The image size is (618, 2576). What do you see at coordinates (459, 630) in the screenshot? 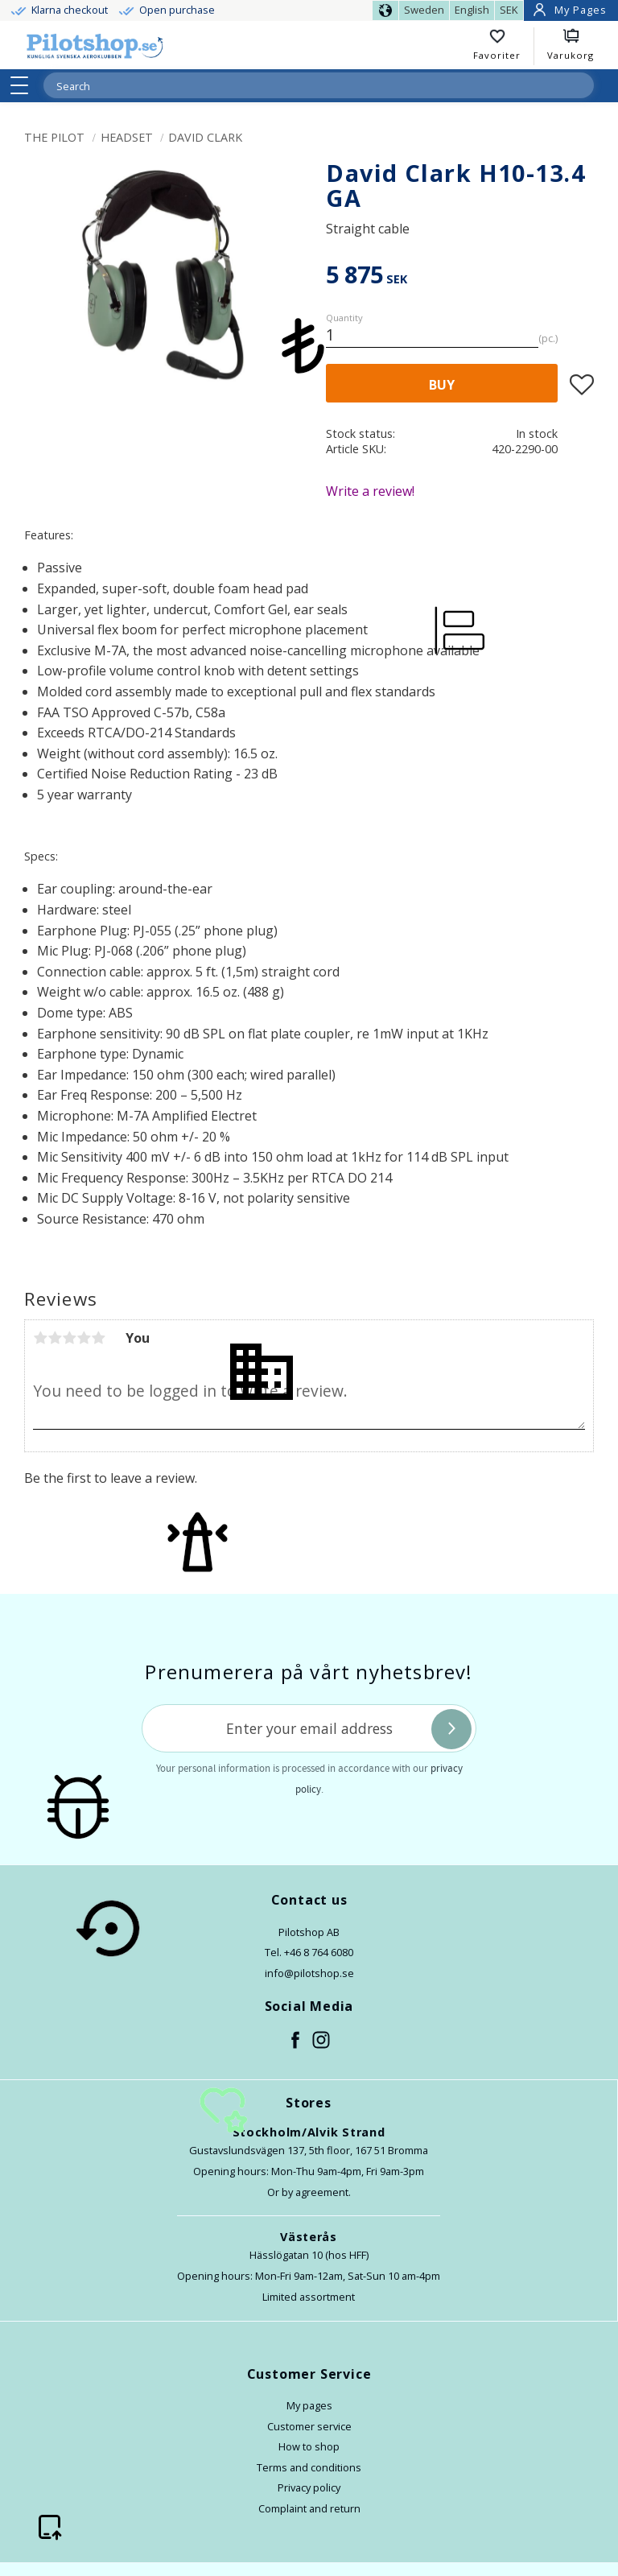
I see `align text to the left margin` at bounding box center [459, 630].